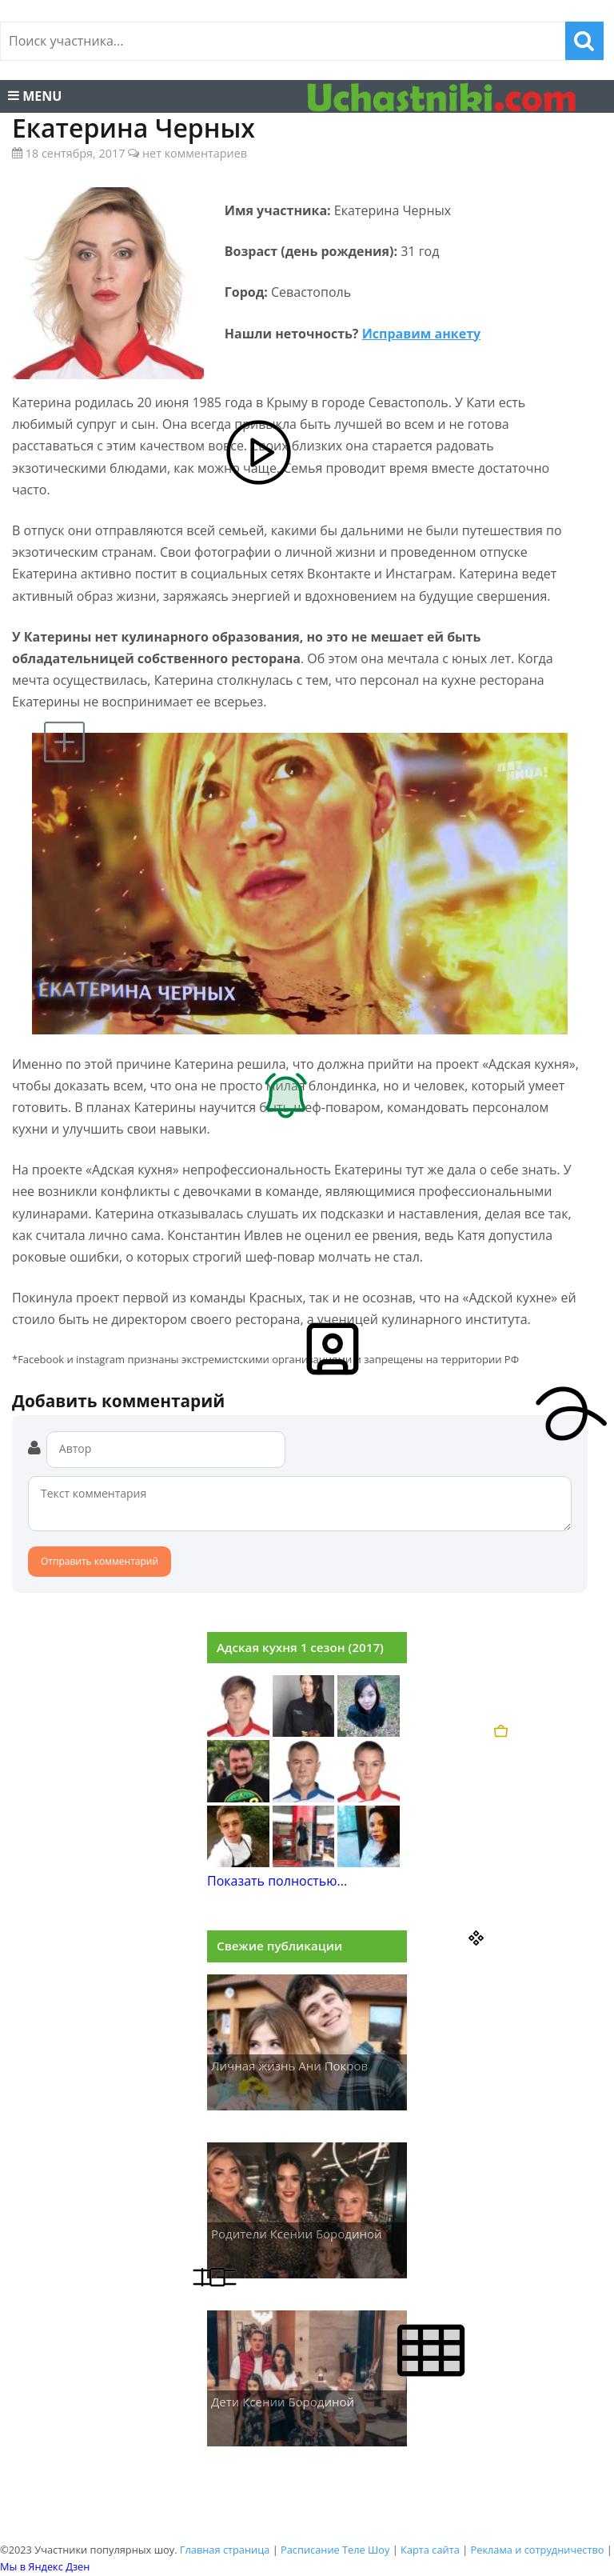 The image size is (614, 2576). What do you see at coordinates (333, 1349) in the screenshot?
I see `view user profile` at bounding box center [333, 1349].